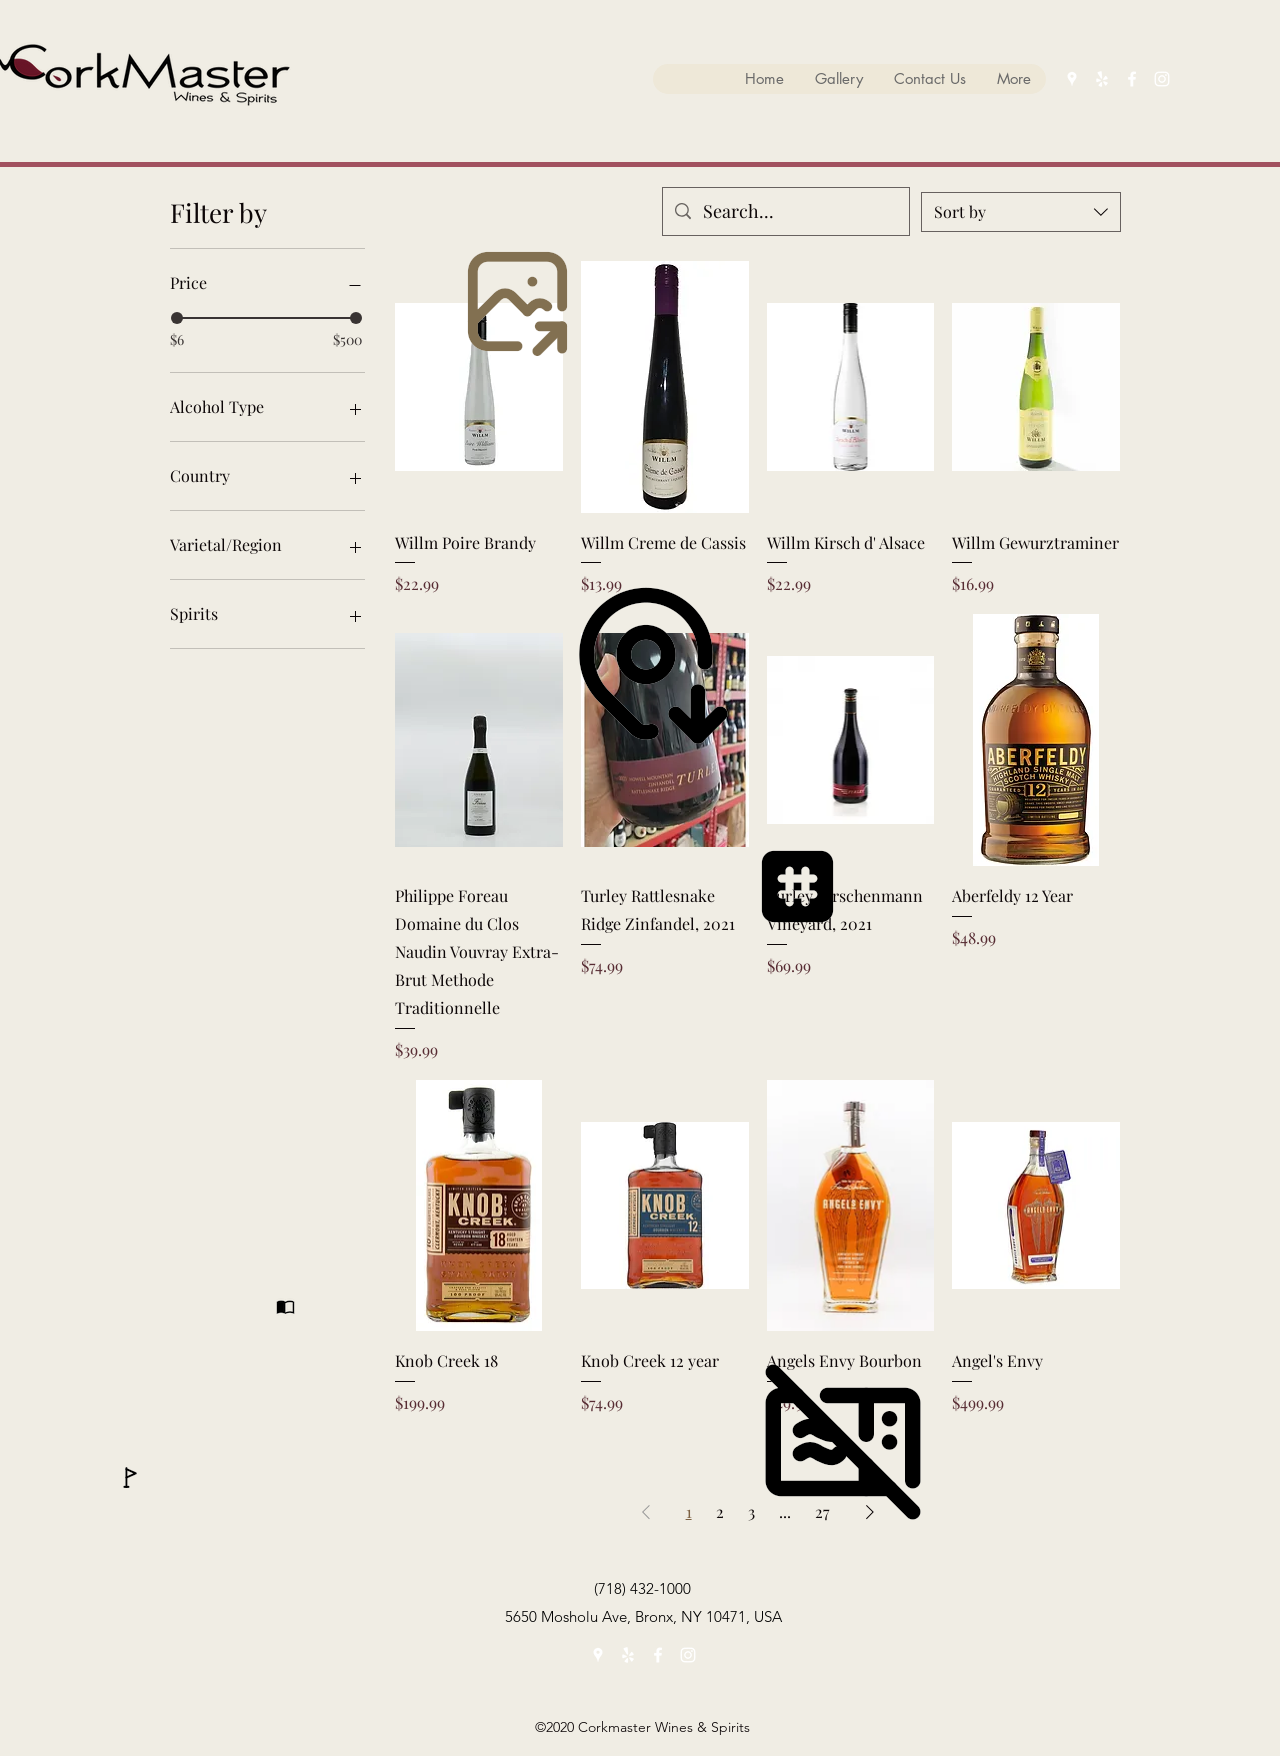  What do you see at coordinates (285, 1306) in the screenshot?
I see `import contacts from address book` at bounding box center [285, 1306].